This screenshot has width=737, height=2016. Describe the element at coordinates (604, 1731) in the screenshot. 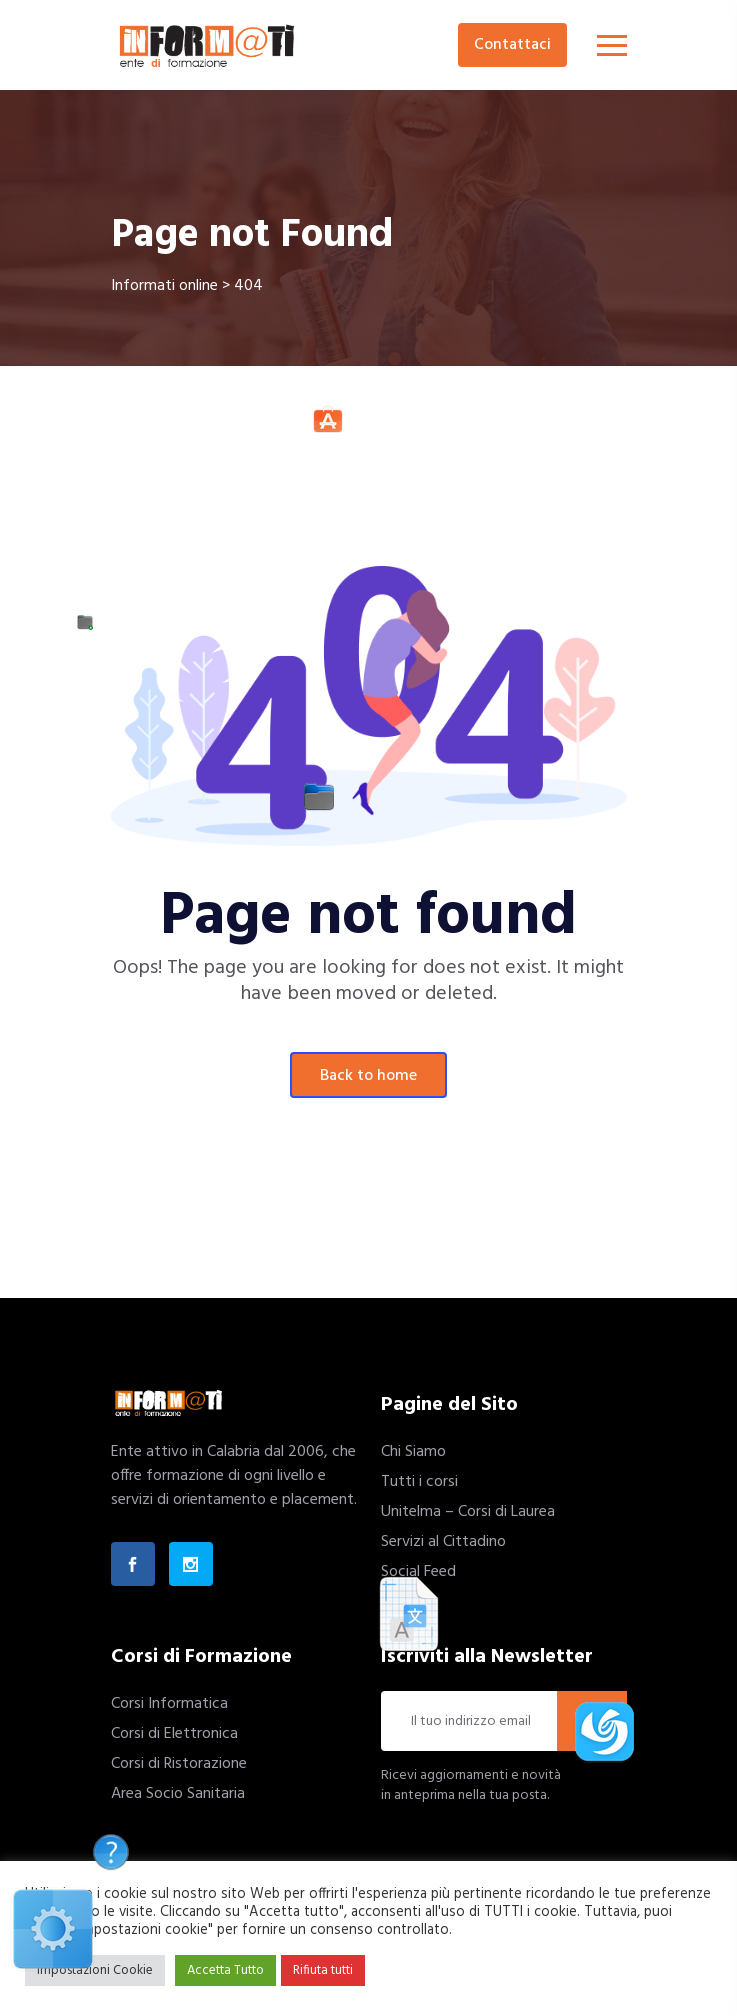

I see `open deepin operating system settings or app store` at that location.